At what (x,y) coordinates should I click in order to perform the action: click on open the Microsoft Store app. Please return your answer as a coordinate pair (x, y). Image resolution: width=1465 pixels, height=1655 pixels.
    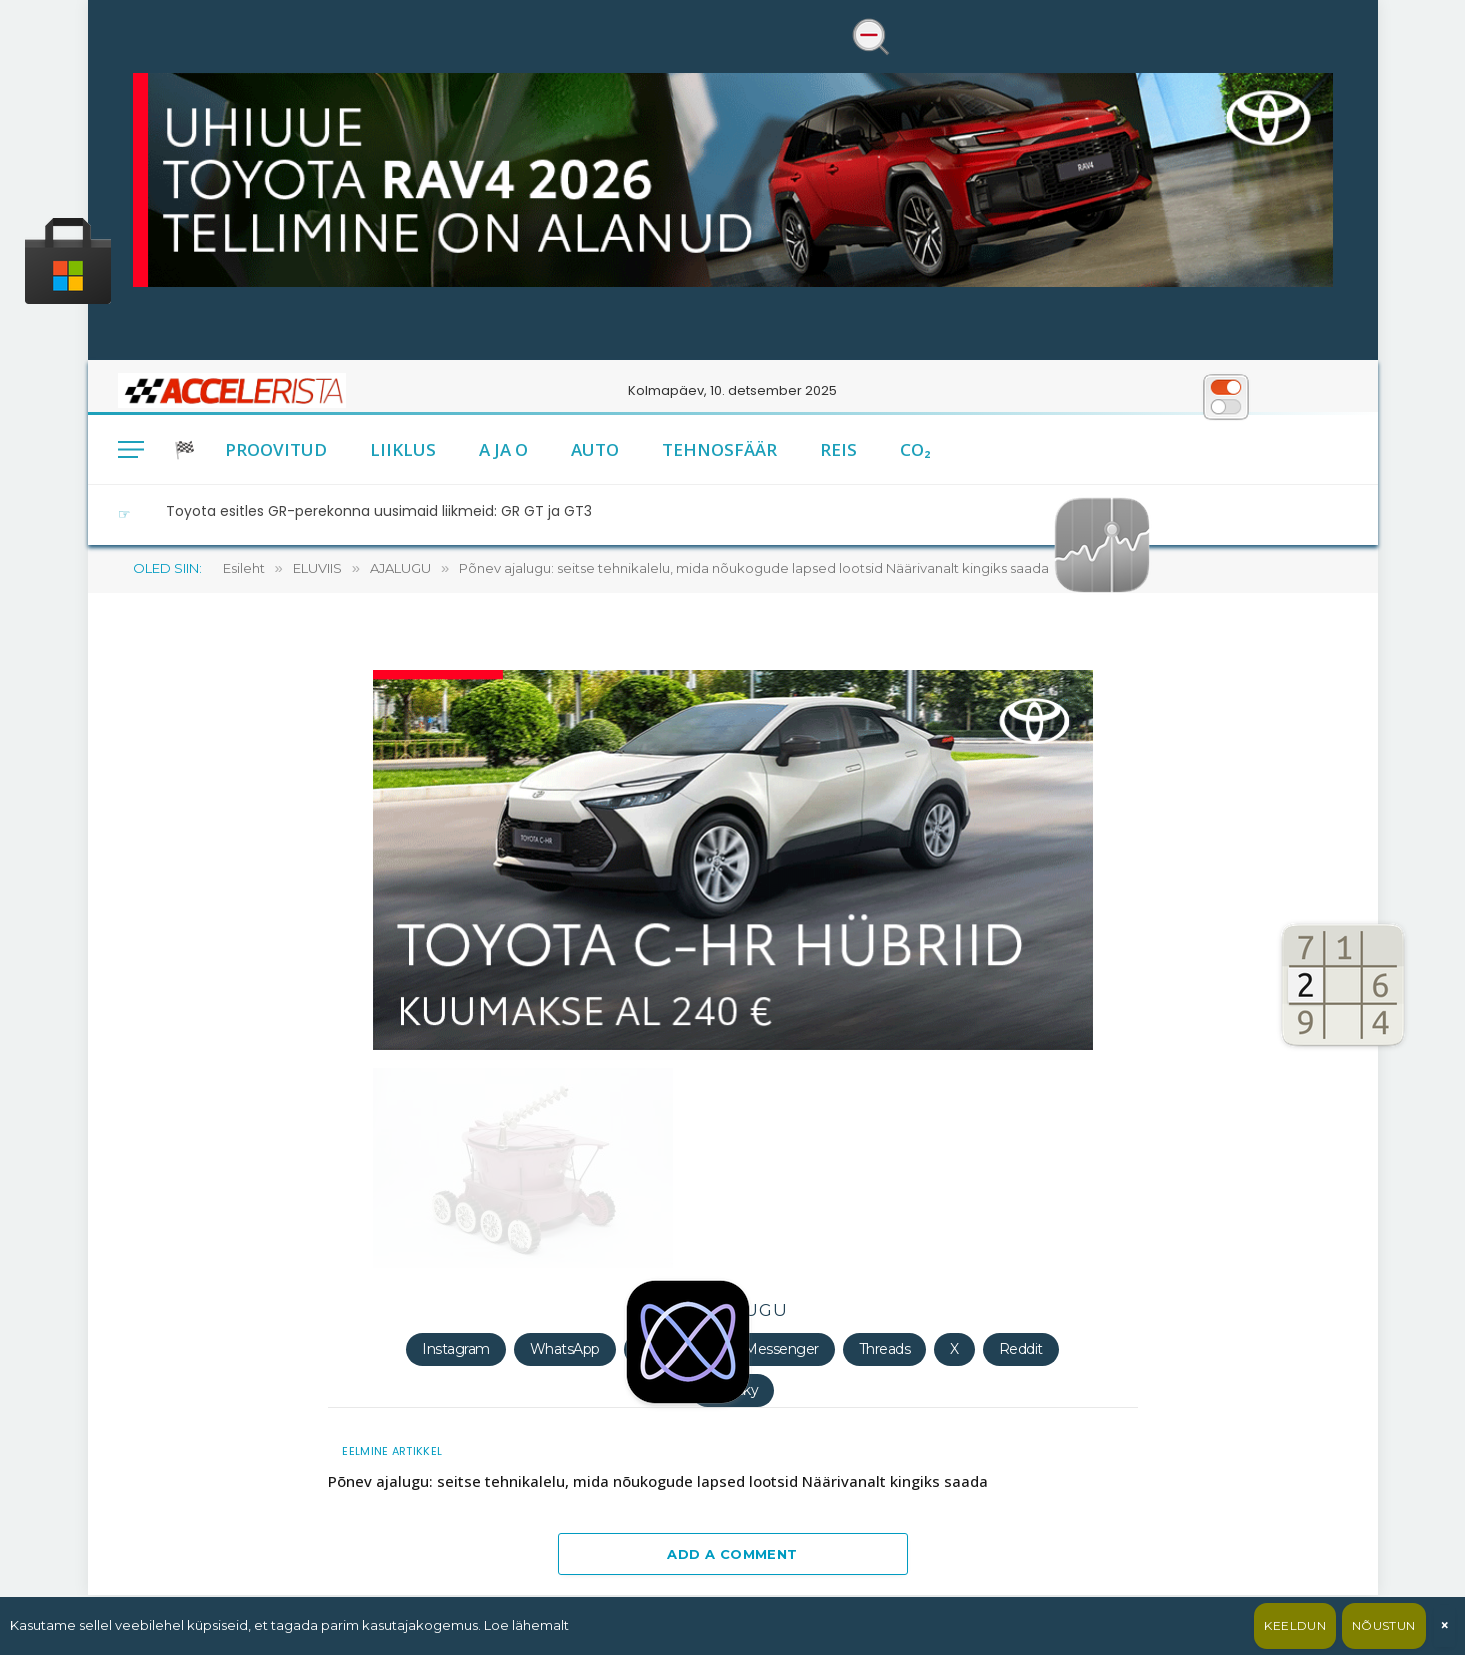
    Looking at the image, I should click on (68, 261).